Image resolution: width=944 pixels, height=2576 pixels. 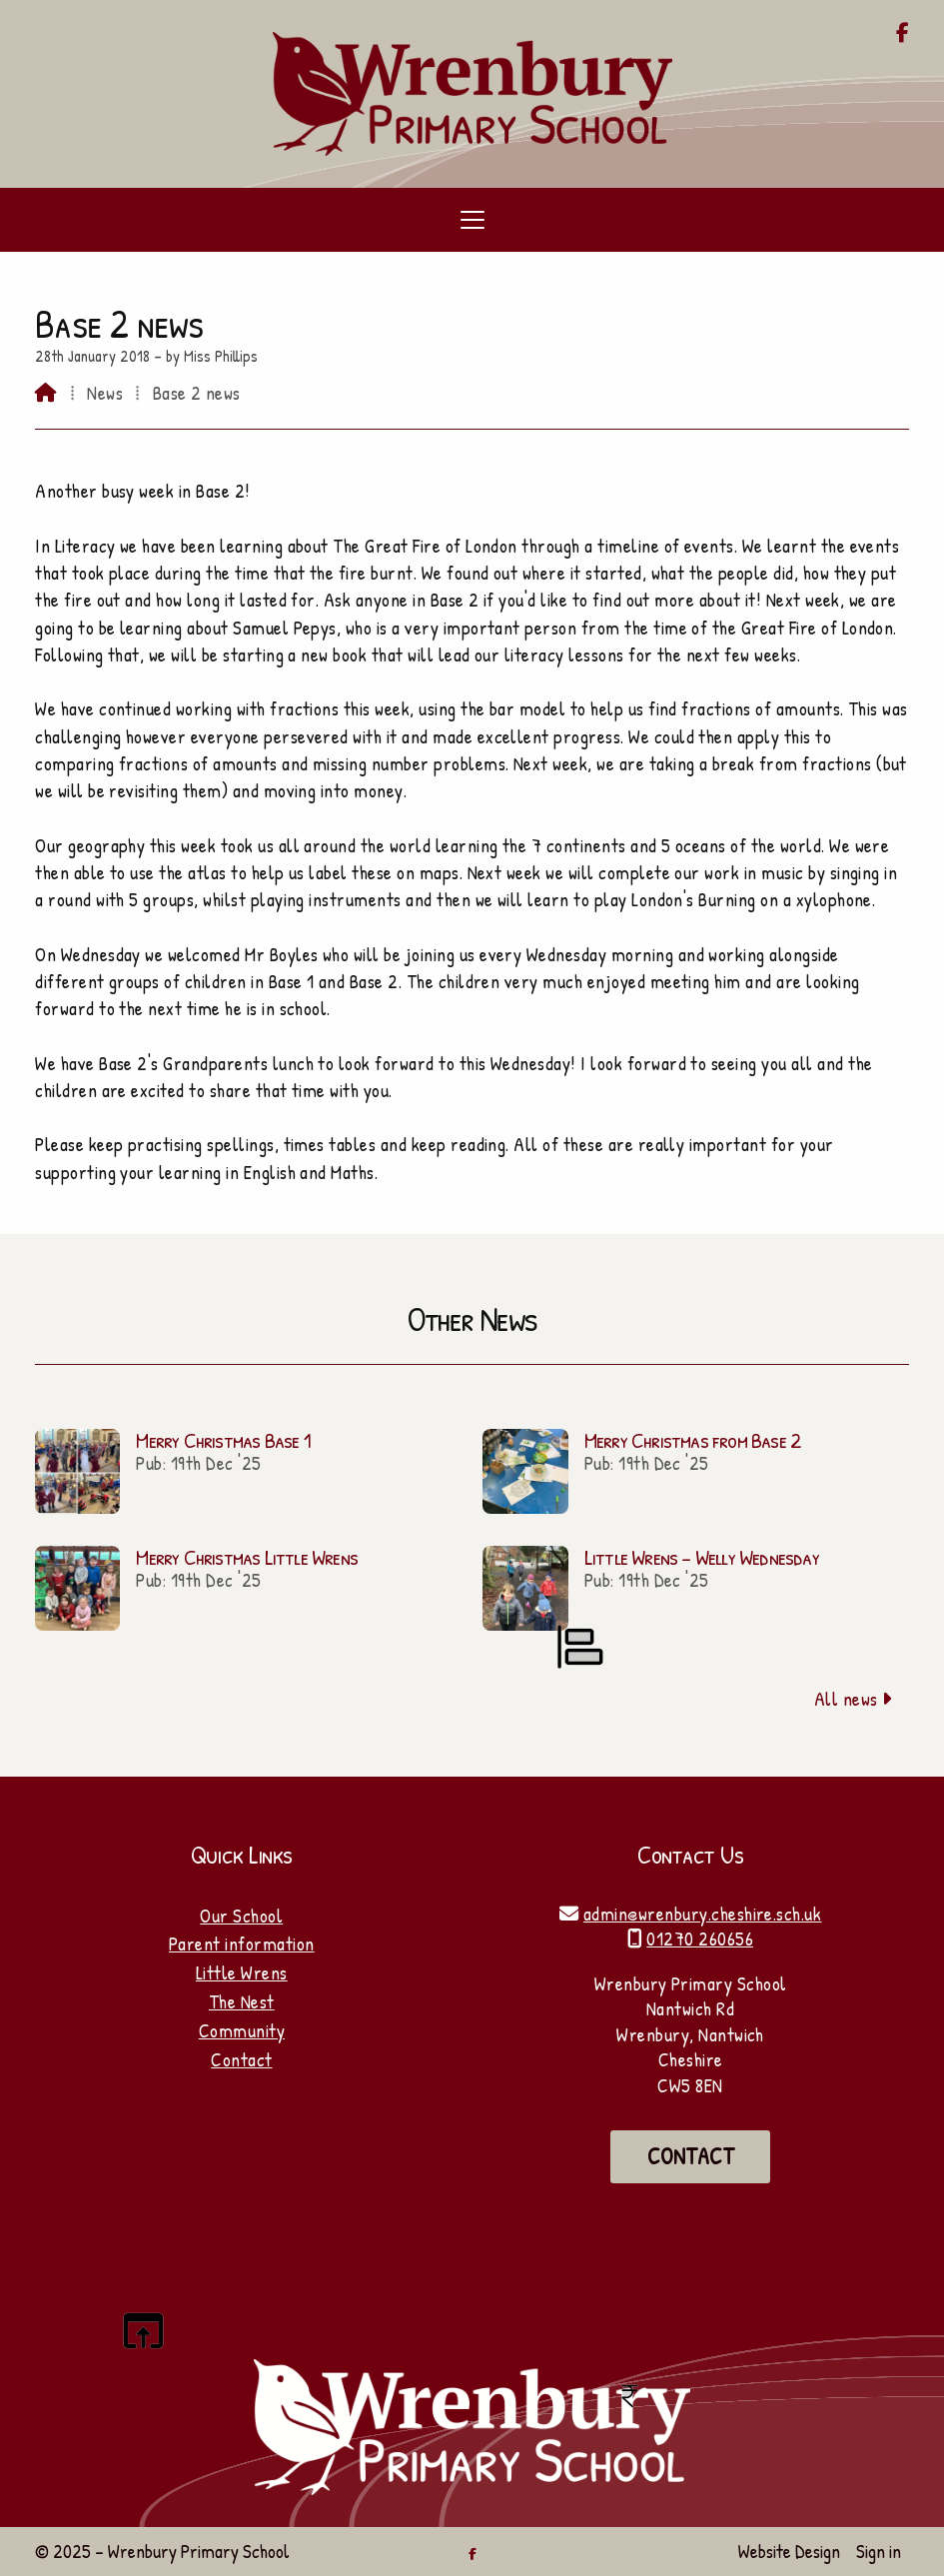 I want to click on view prices in Indian rupees, so click(x=628, y=2395).